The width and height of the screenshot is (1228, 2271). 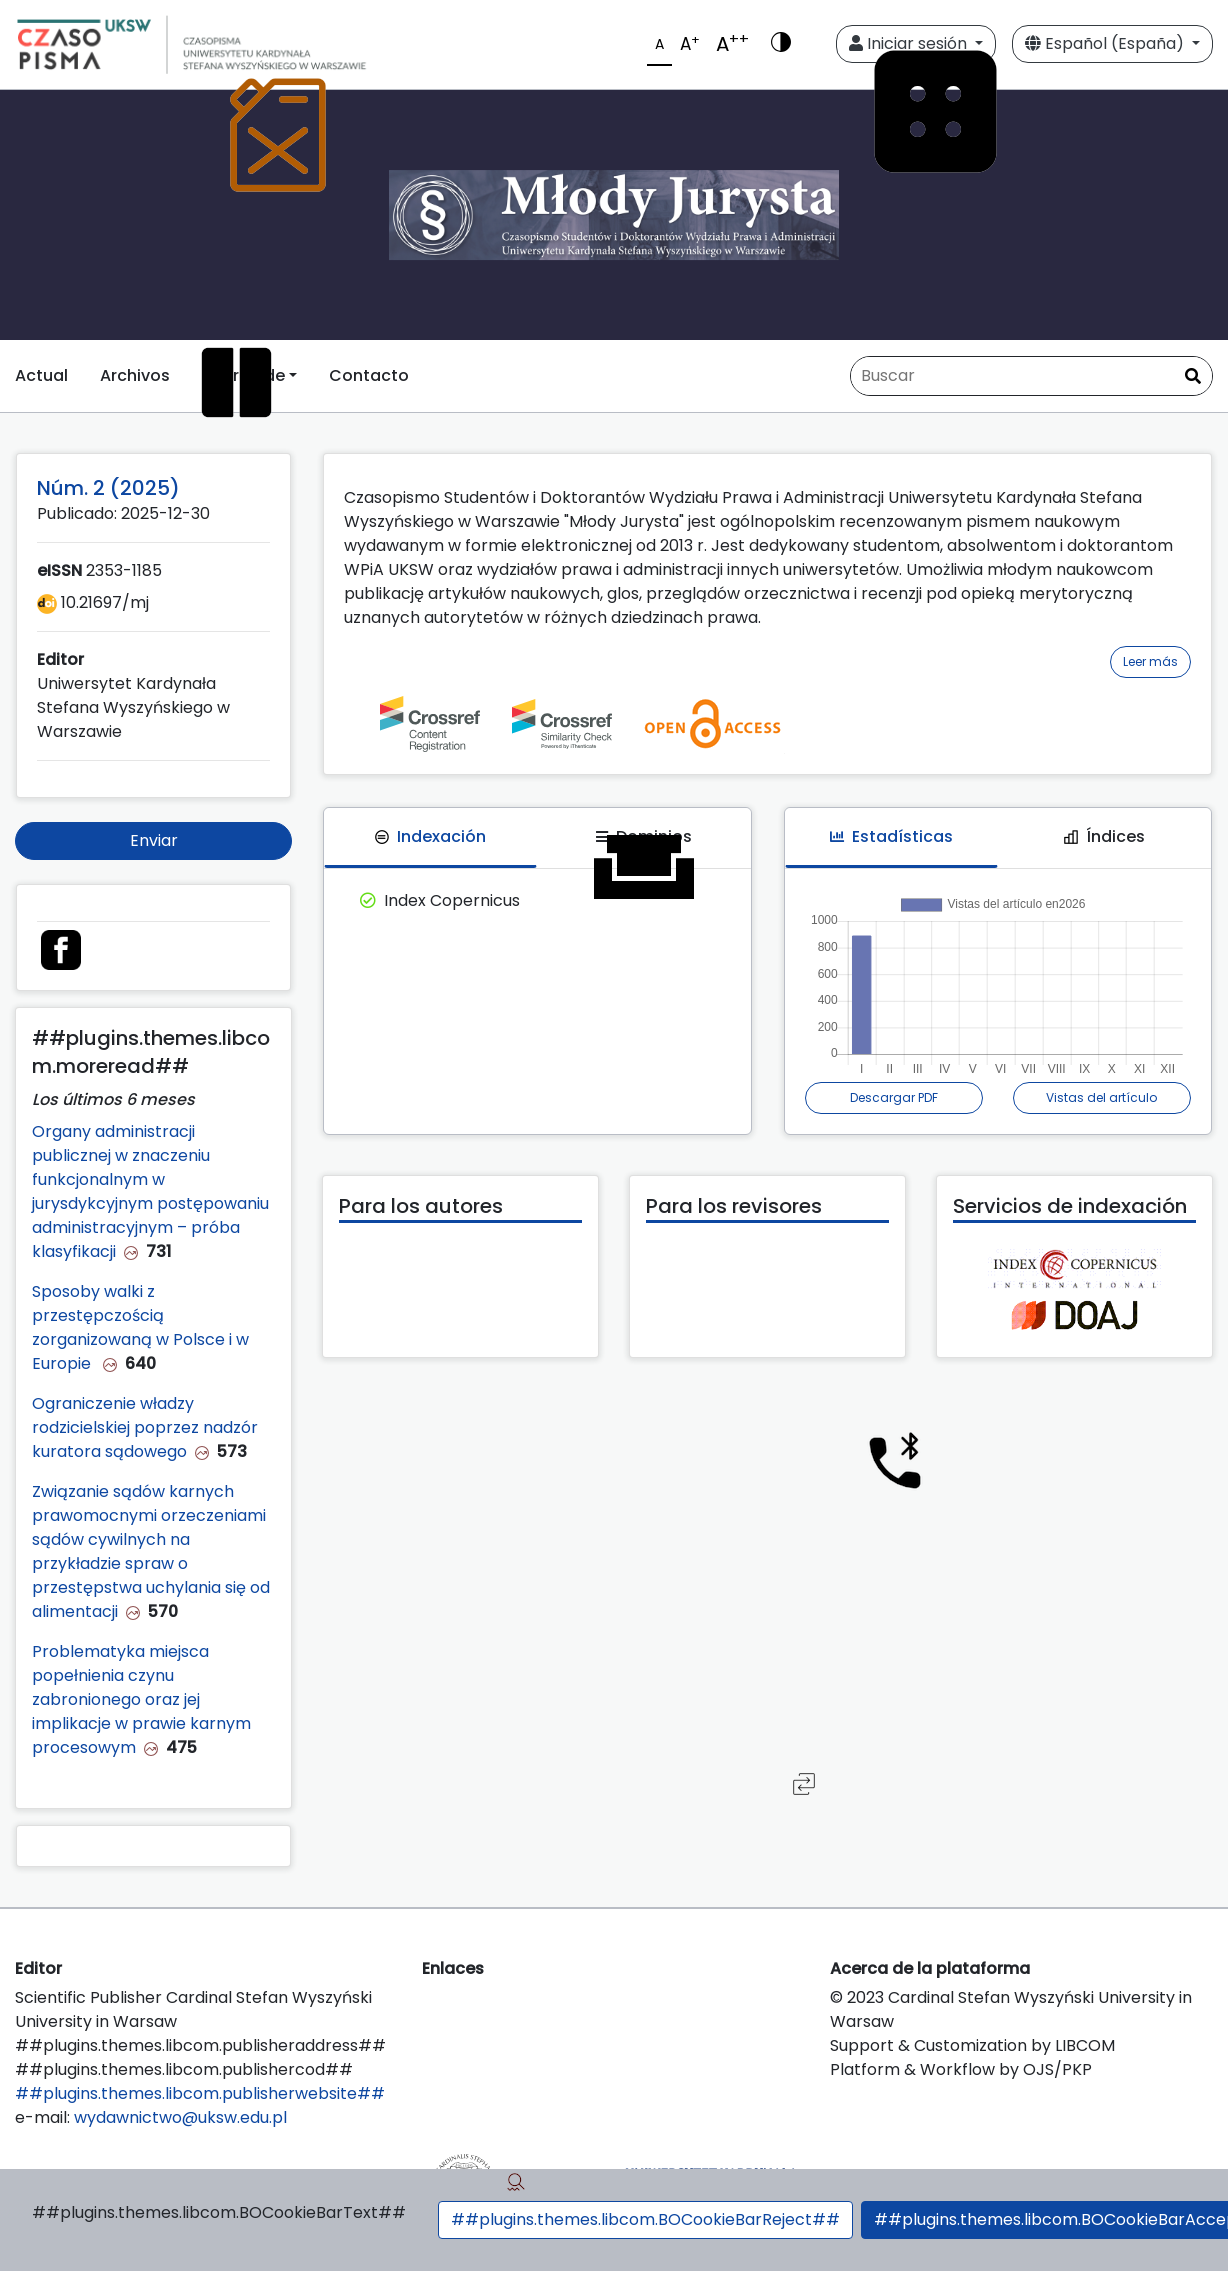 I want to click on perform a fuzzy or approximate search, so click(x=516, y=2181).